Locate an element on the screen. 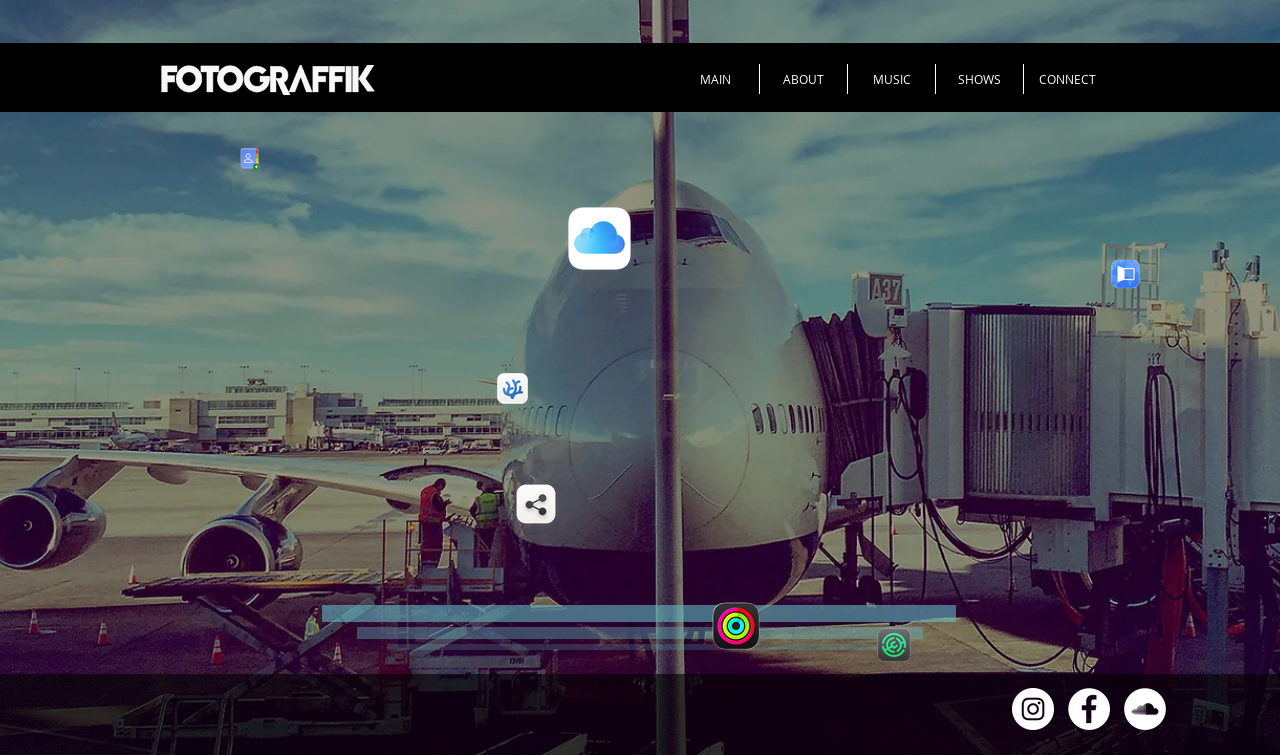  open iCloud+ settings and subscription management is located at coordinates (599, 238).